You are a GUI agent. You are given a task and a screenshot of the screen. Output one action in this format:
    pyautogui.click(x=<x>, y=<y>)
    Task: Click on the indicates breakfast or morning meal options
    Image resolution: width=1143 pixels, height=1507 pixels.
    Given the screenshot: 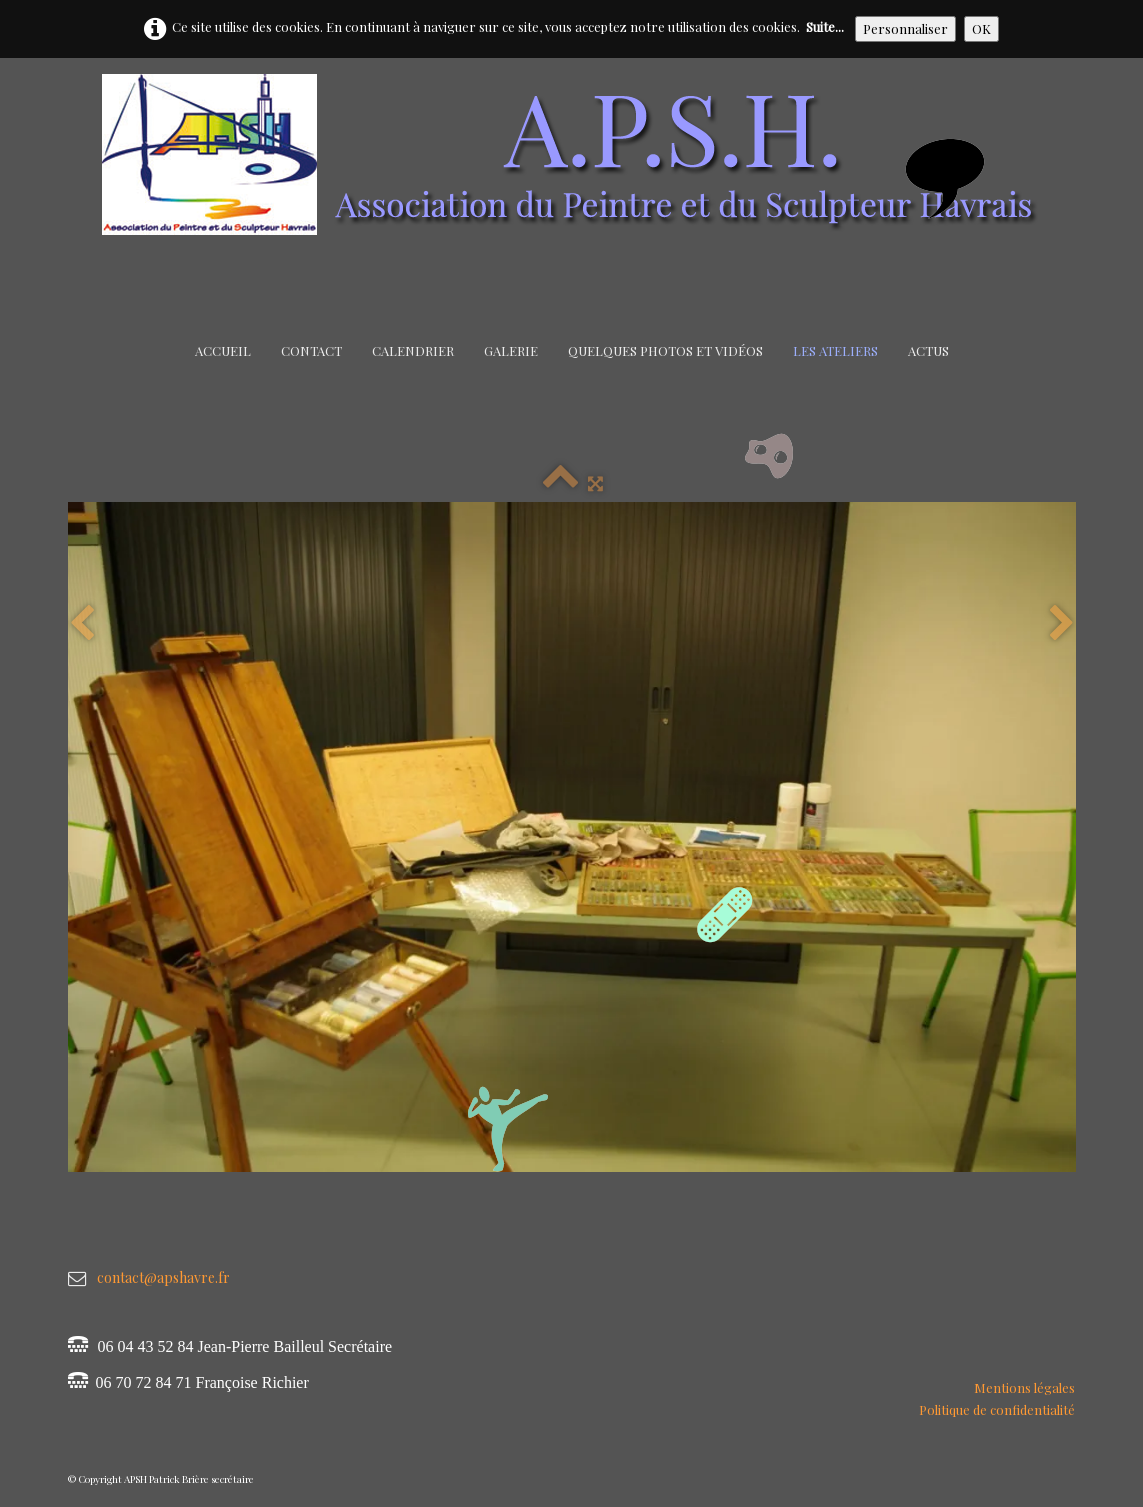 What is the action you would take?
    pyautogui.click(x=769, y=456)
    